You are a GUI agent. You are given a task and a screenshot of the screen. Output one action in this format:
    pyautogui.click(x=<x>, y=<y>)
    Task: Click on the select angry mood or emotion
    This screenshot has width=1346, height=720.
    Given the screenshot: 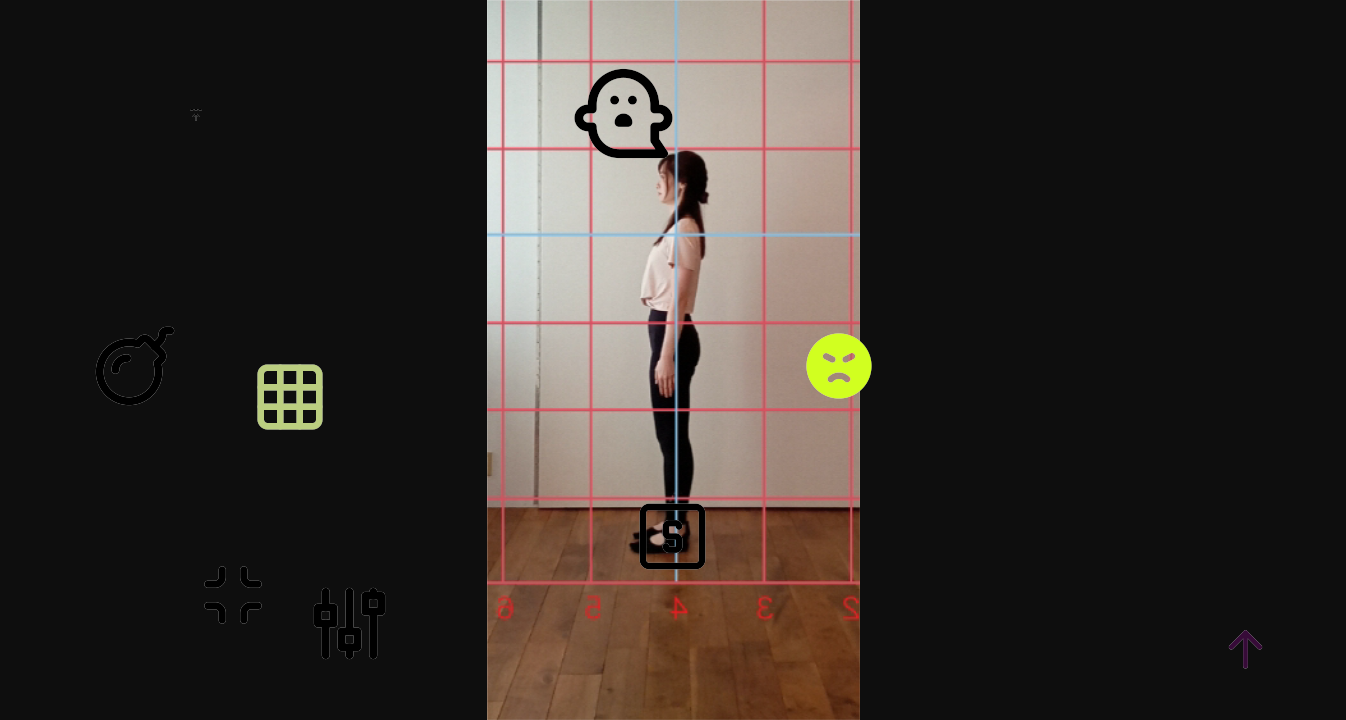 What is the action you would take?
    pyautogui.click(x=839, y=366)
    